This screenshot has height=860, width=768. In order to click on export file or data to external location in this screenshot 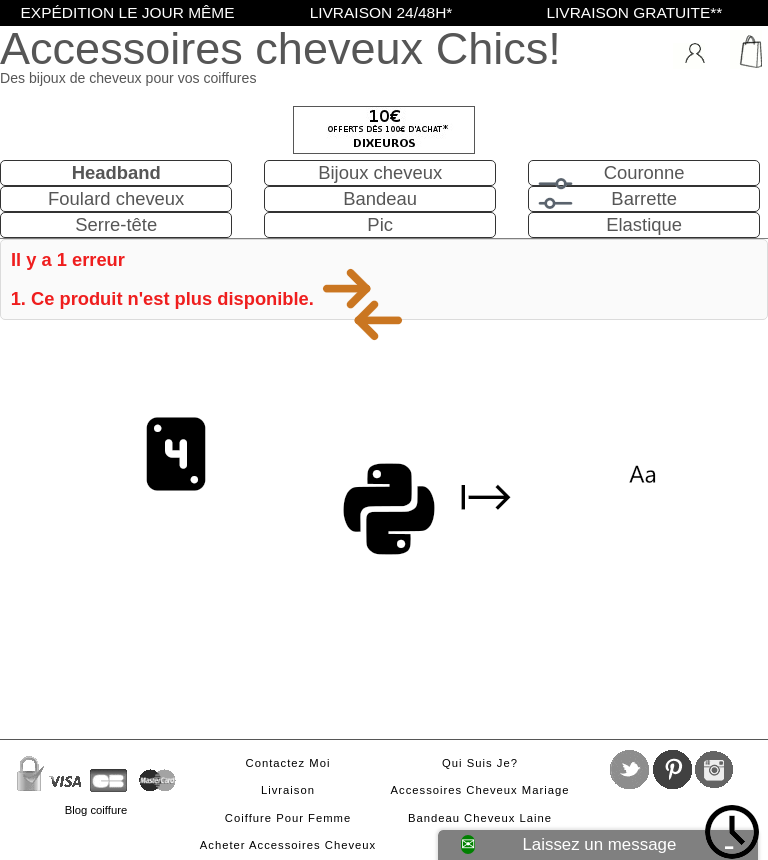, I will do `click(486, 499)`.